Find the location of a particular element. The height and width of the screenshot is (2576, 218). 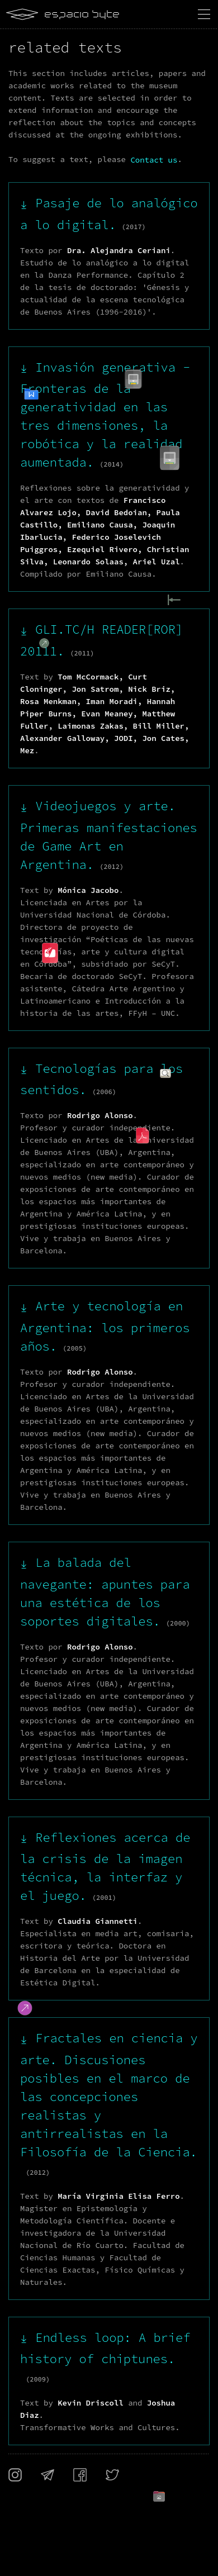

open folder containing wps writer documents is located at coordinates (31, 395).